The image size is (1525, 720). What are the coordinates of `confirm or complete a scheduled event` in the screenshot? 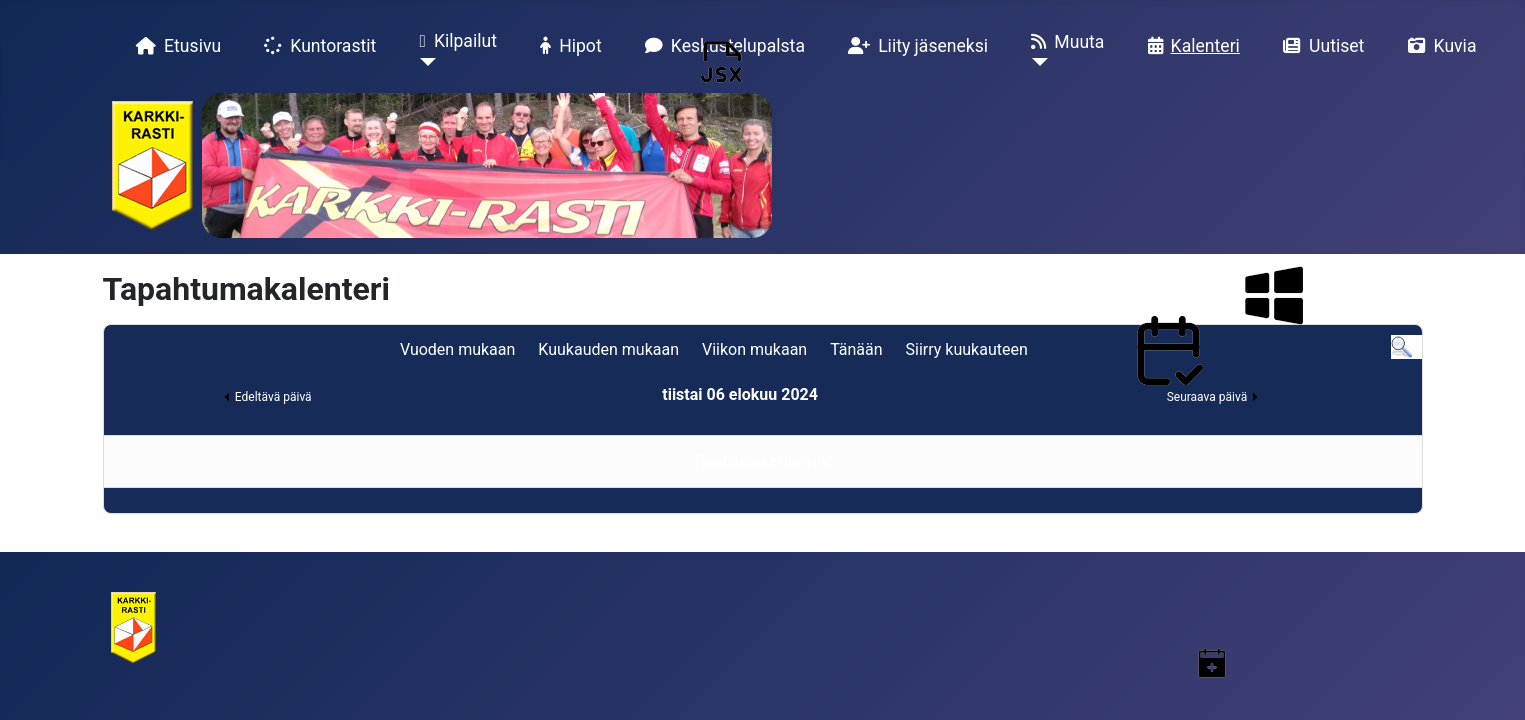 It's located at (1168, 350).